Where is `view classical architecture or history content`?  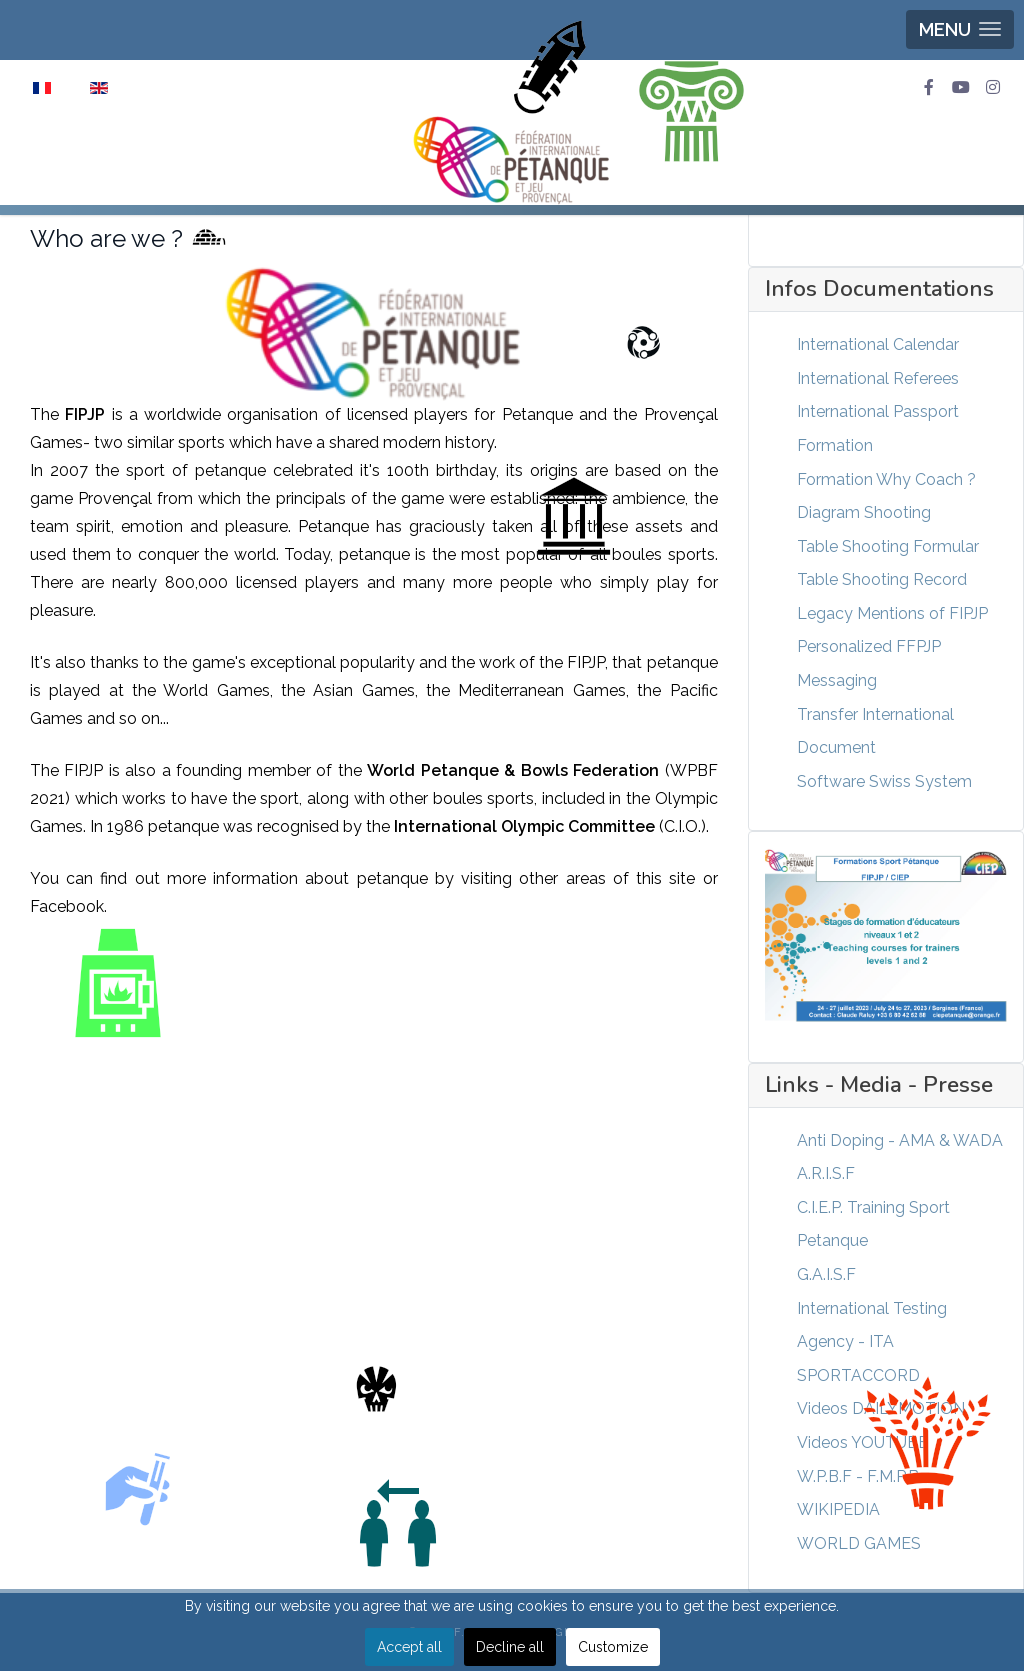 view classical architecture or history content is located at coordinates (691, 109).